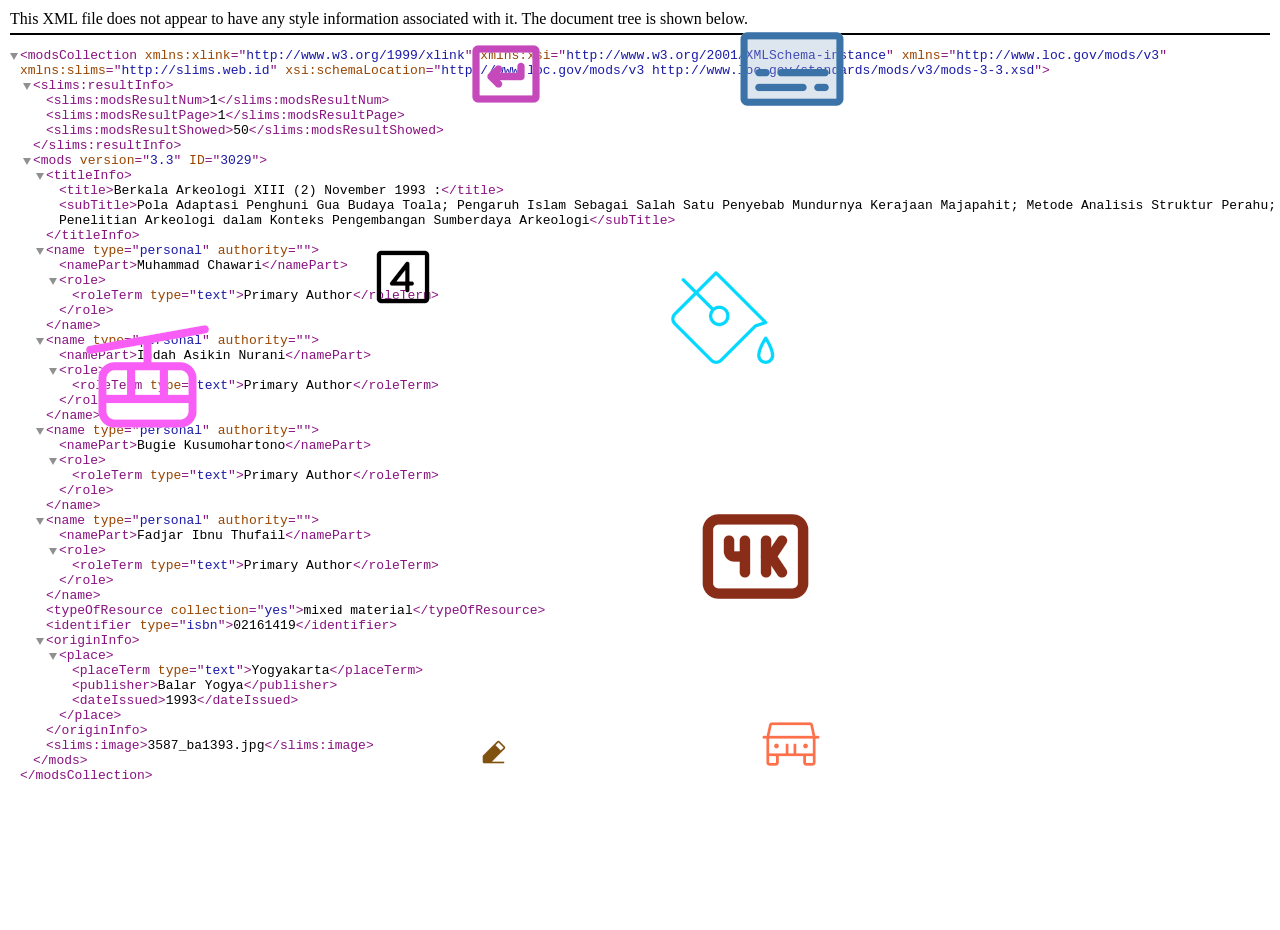  What do you see at coordinates (755, 556) in the screenshot?
I see `indicates 4K resolution video quality` at bounding box center [755, 556].